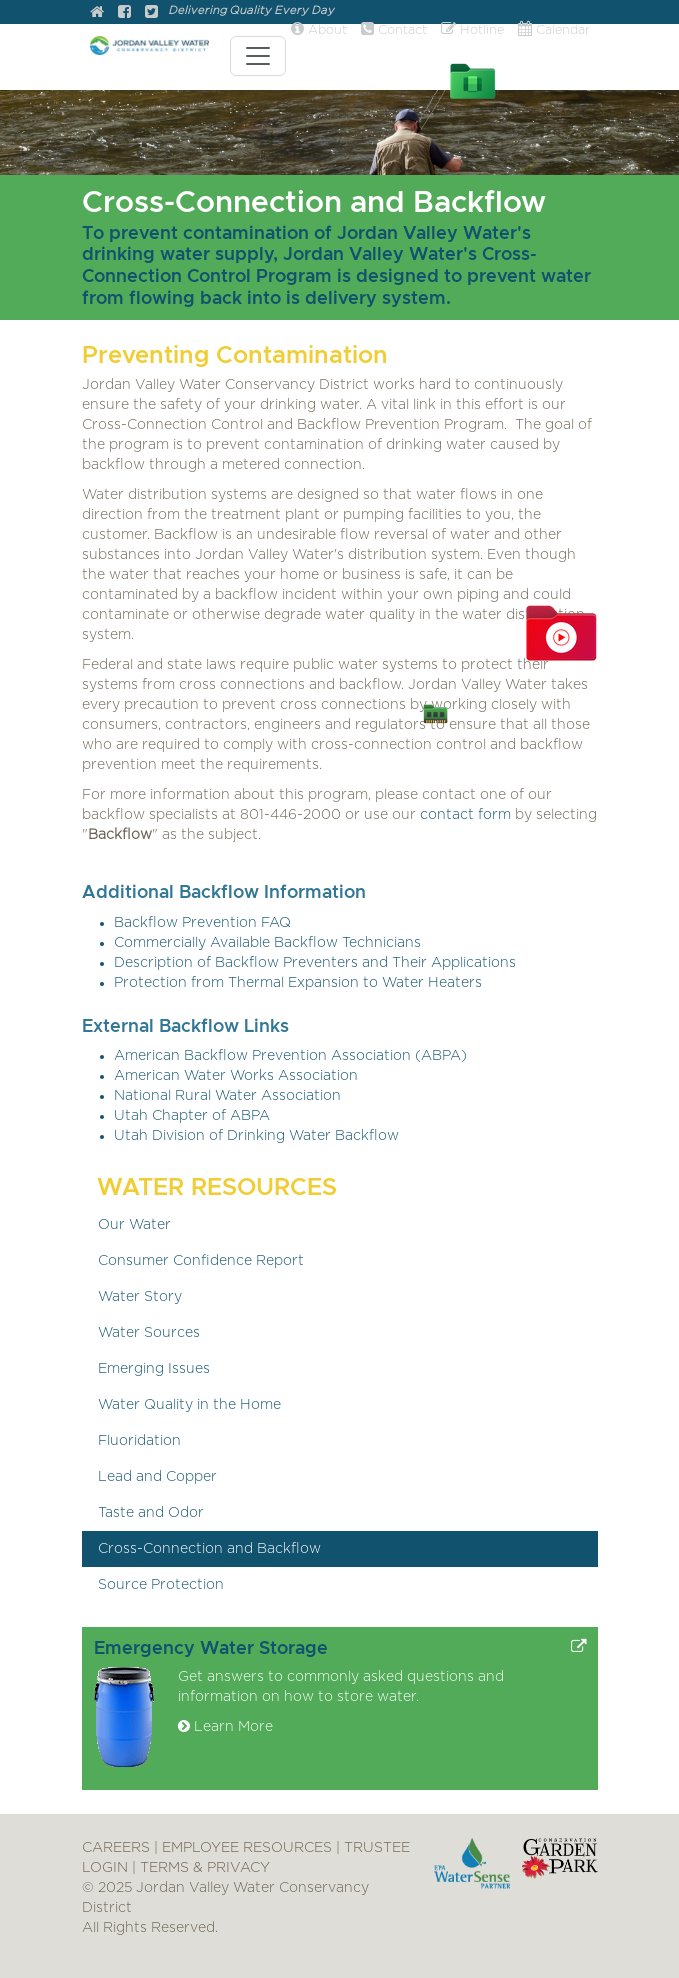 This screenshot has width=679, height=1978. What do you see at coordinates (435, 714) in the screenshot?
I see `folder containing memory or RAM-related files` at bounding box center [435, 714].